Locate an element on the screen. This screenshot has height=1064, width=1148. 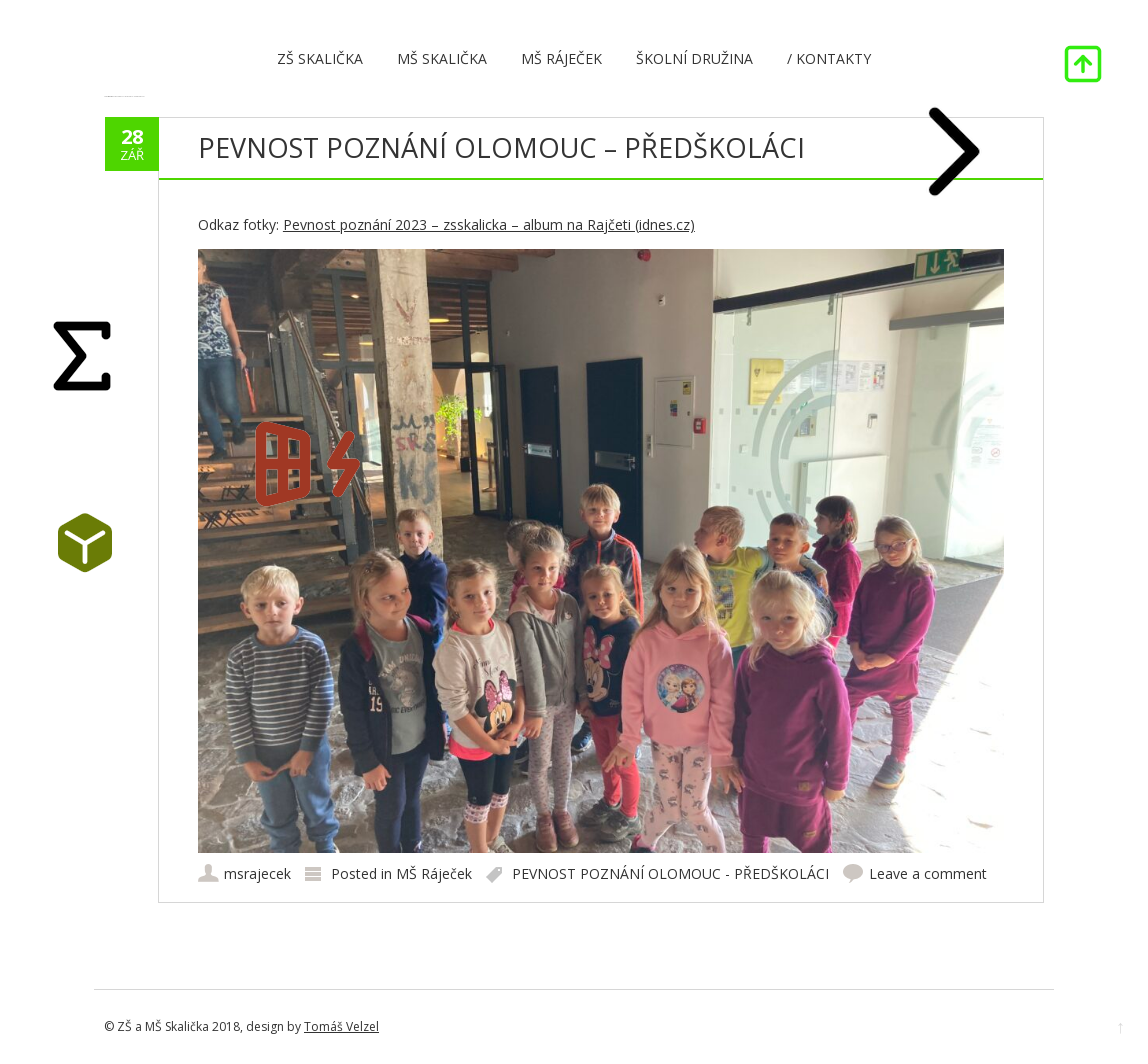
upload a file or image is located at coordinates (1083, 64).